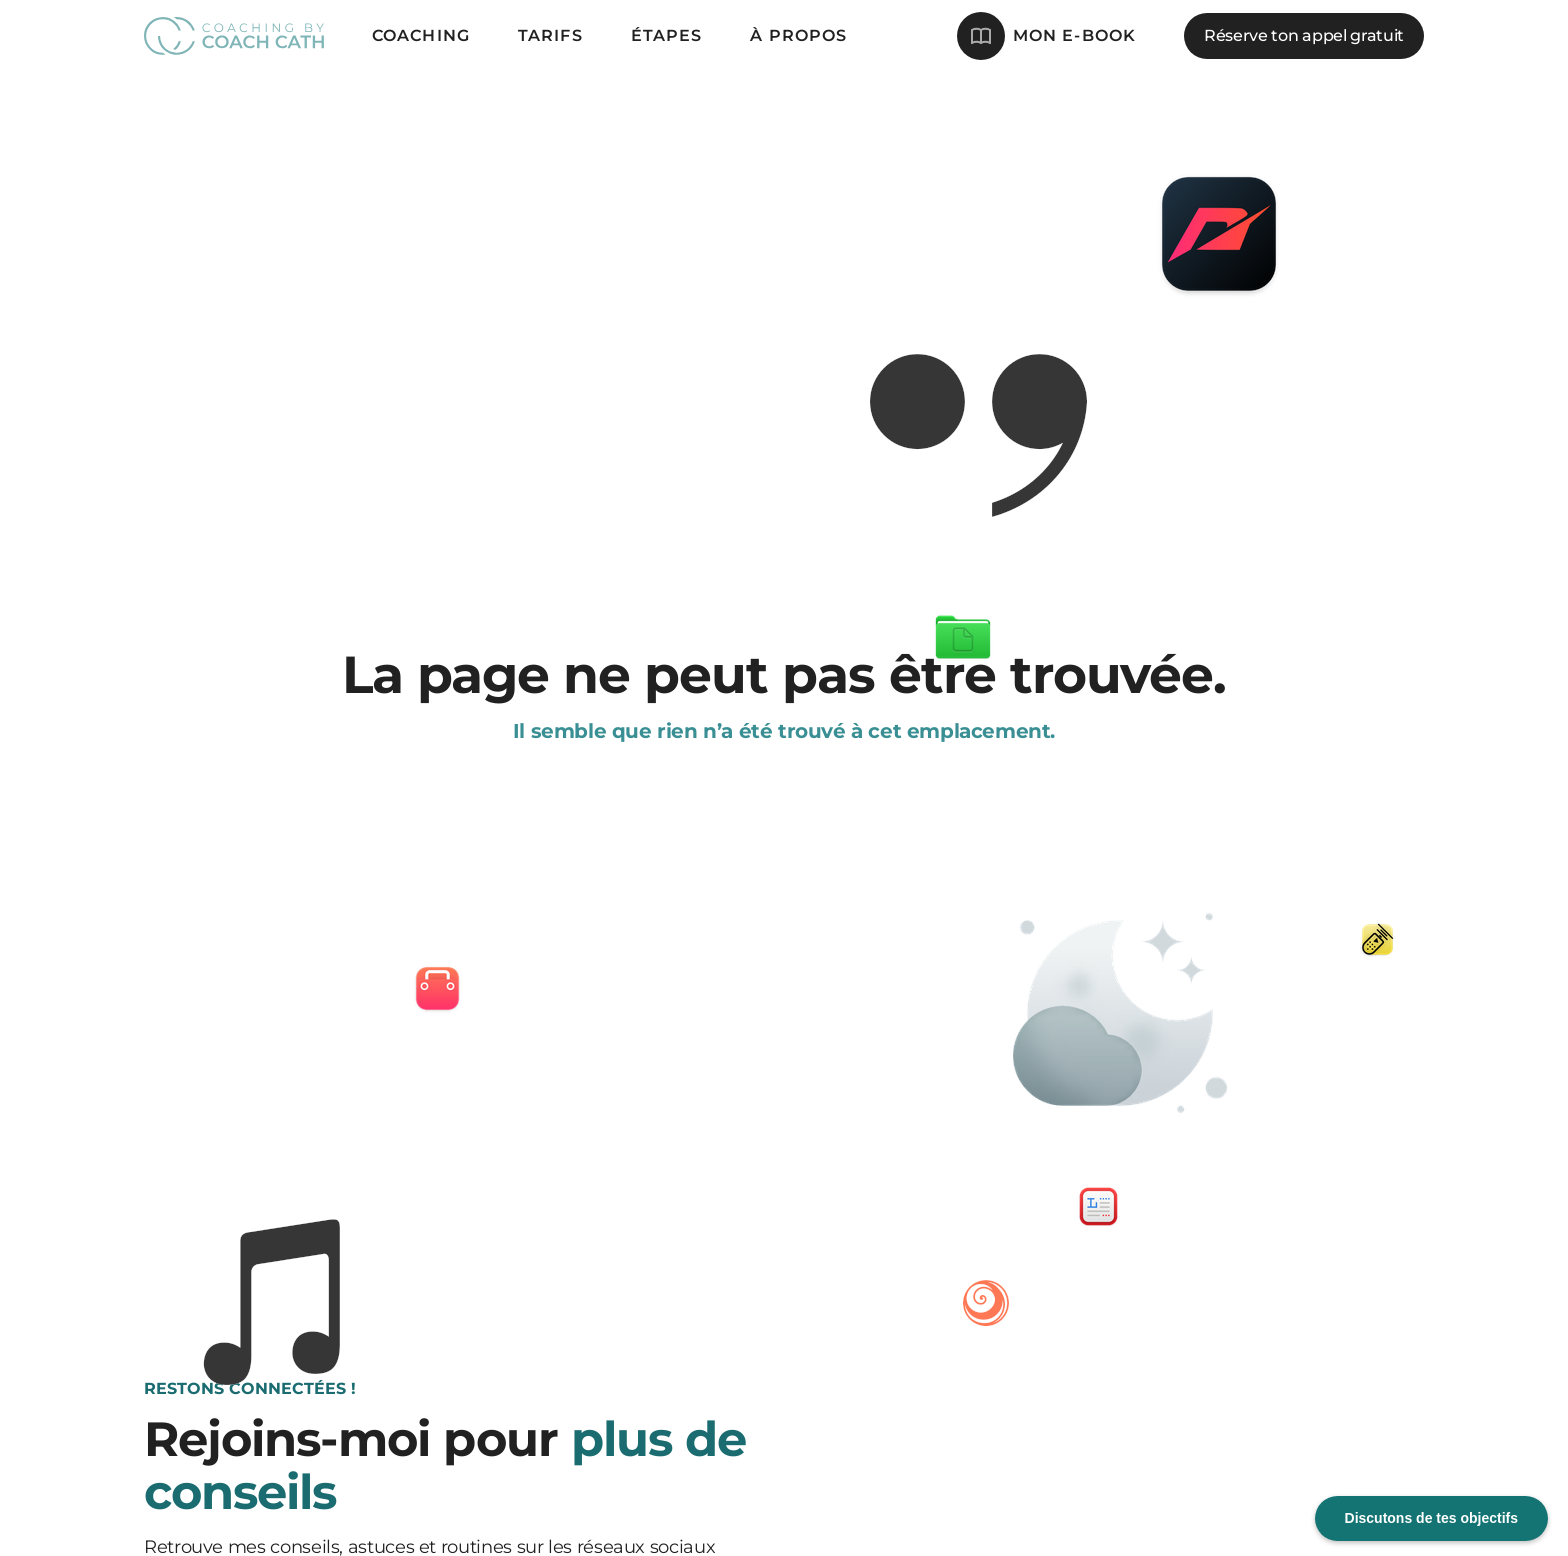 This screenshot has height=1556, width=1568. What do you see at coordinates (1098, 1206) in the screenshot?
I see `open Lorem placeholder text generator app` at bounding box center [1098, 1206].